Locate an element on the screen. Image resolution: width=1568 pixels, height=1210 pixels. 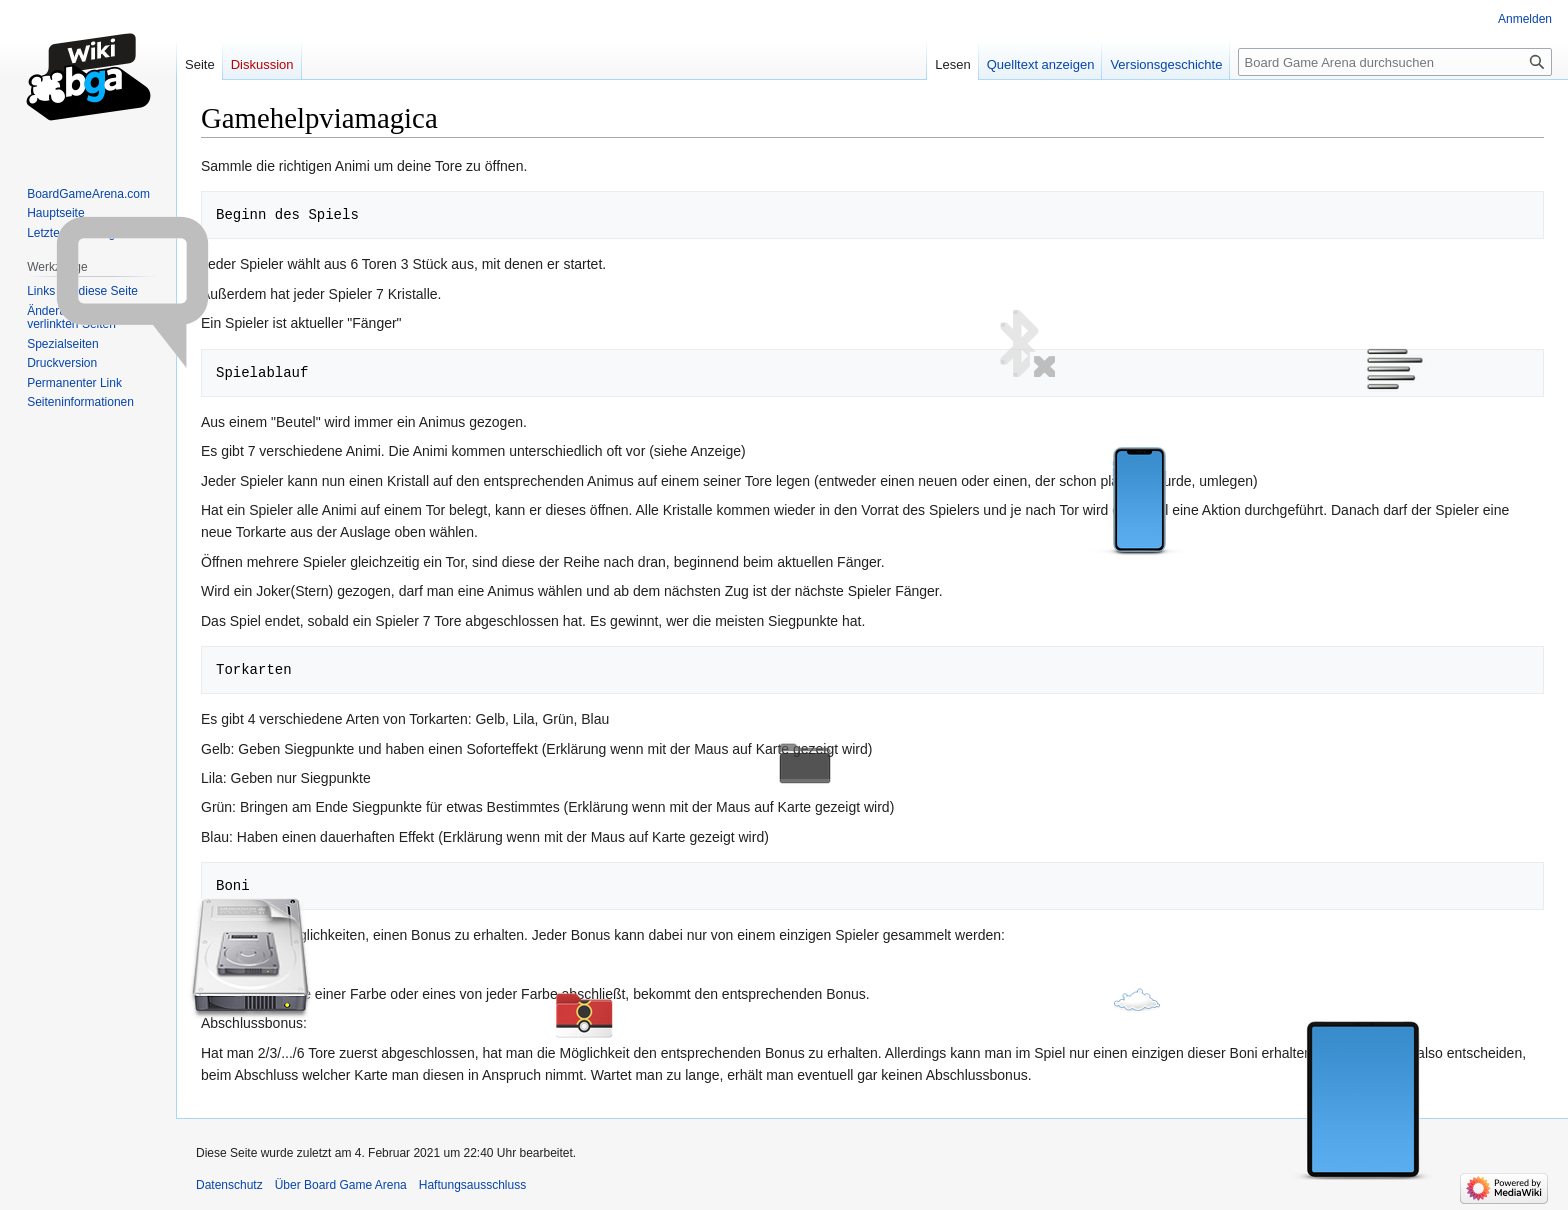
bluetooth is currently disabled is located at coordinates (1021, 343).